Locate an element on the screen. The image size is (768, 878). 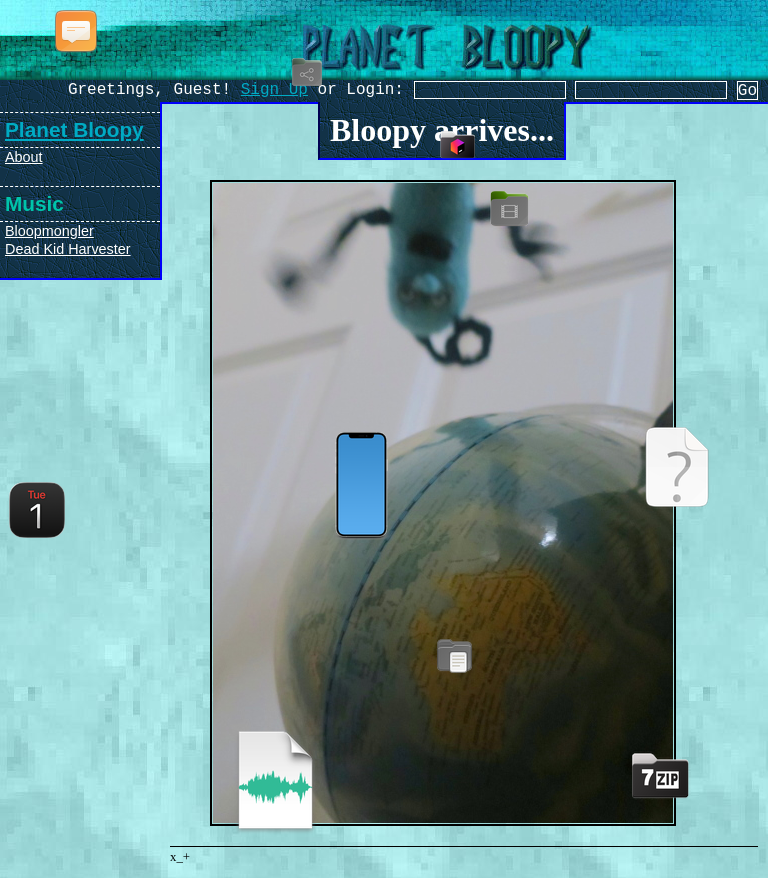
open folder containing JetBrains Toolbox projects is located at coordinates (457, 145).